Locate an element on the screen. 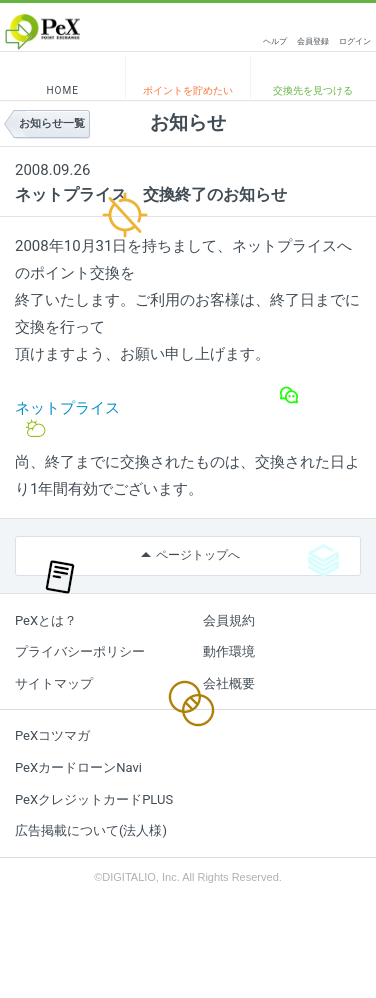 The height and width of the screenshot is (998, 376). indicates partly cloudy weather conditions is located at coordinates (35, 428).